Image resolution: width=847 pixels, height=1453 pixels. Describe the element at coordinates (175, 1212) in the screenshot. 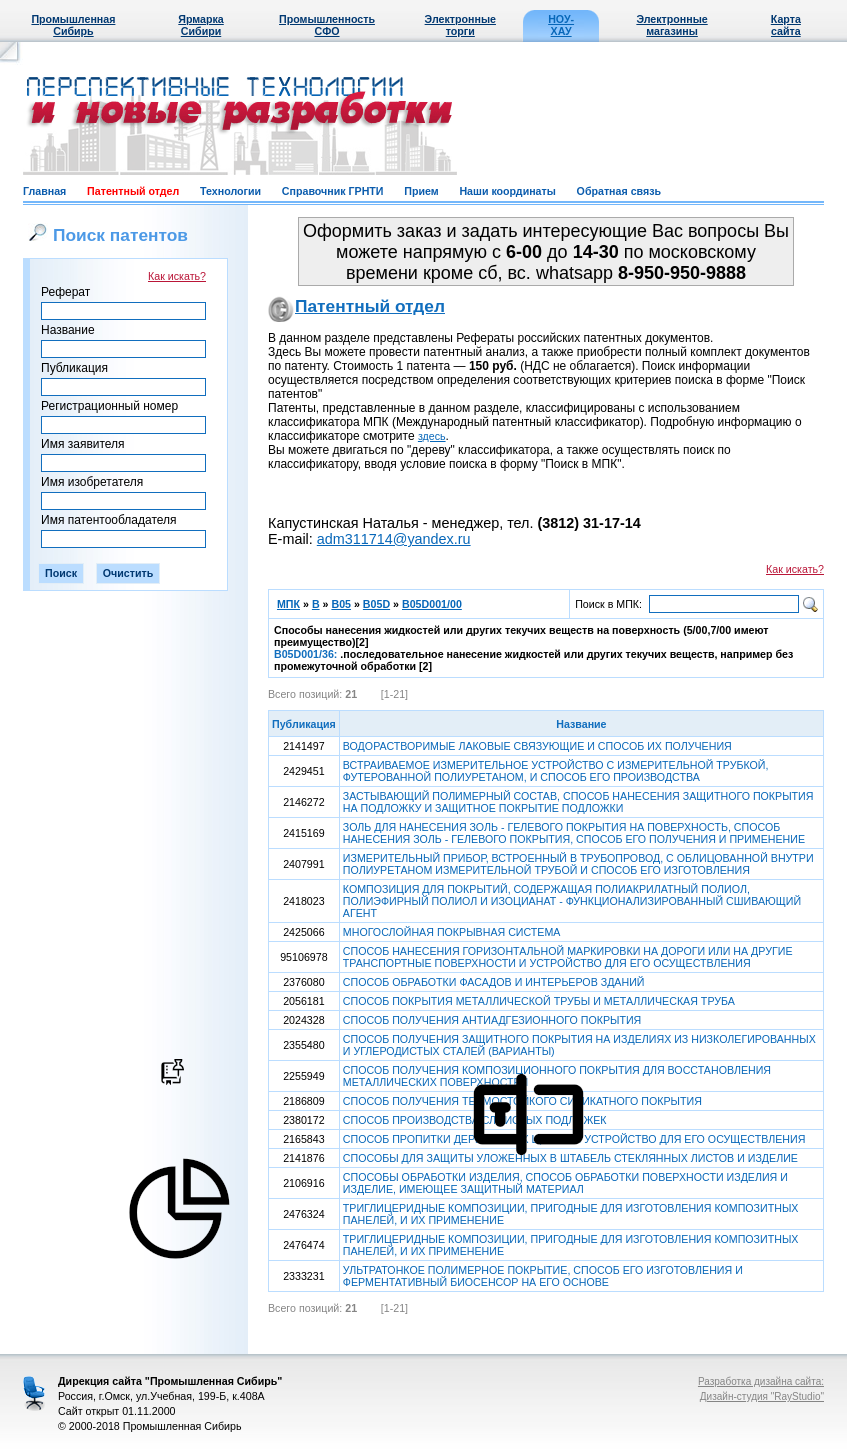

I see `view data breakdown or statistics` at that location.